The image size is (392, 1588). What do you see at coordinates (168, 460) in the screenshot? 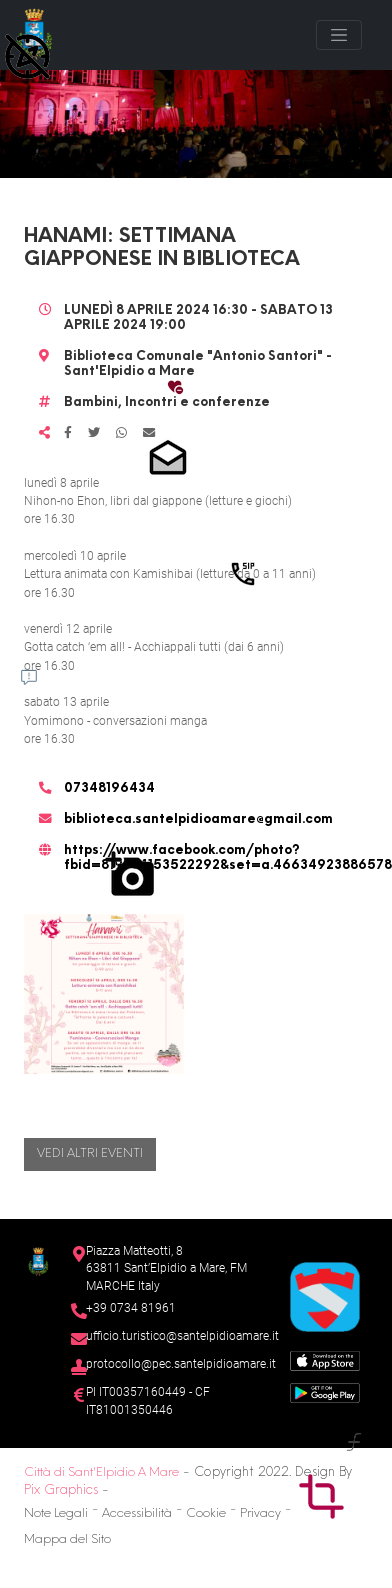
I see `view drafts or unsent messages` at bounding box center [168, 460].